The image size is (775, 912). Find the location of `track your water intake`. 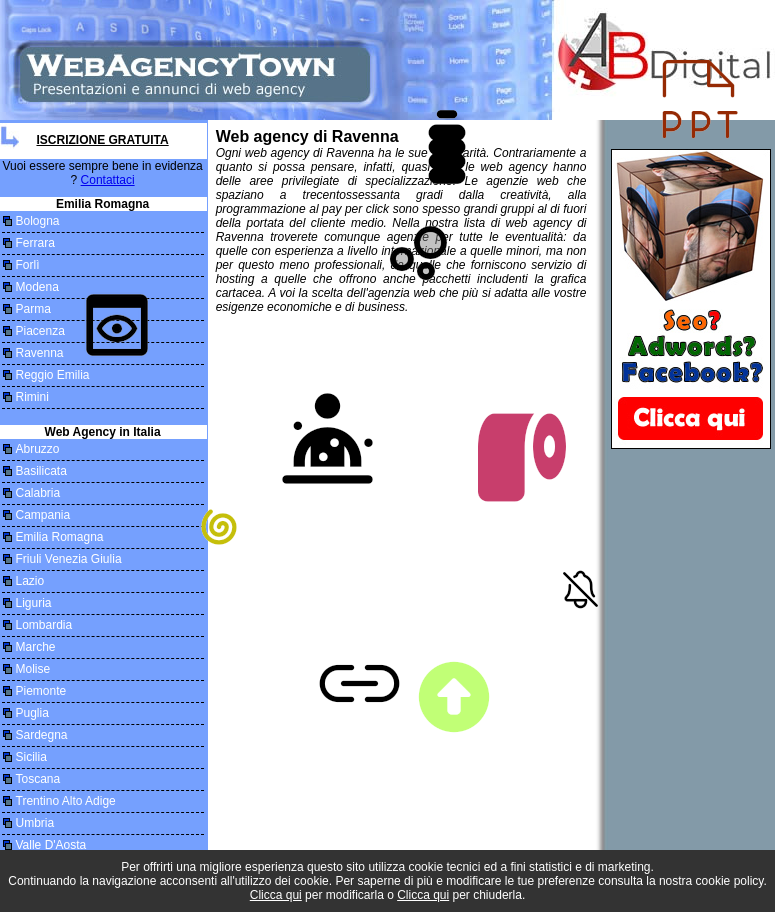

track your water intake is located at coordinates (447, 147).